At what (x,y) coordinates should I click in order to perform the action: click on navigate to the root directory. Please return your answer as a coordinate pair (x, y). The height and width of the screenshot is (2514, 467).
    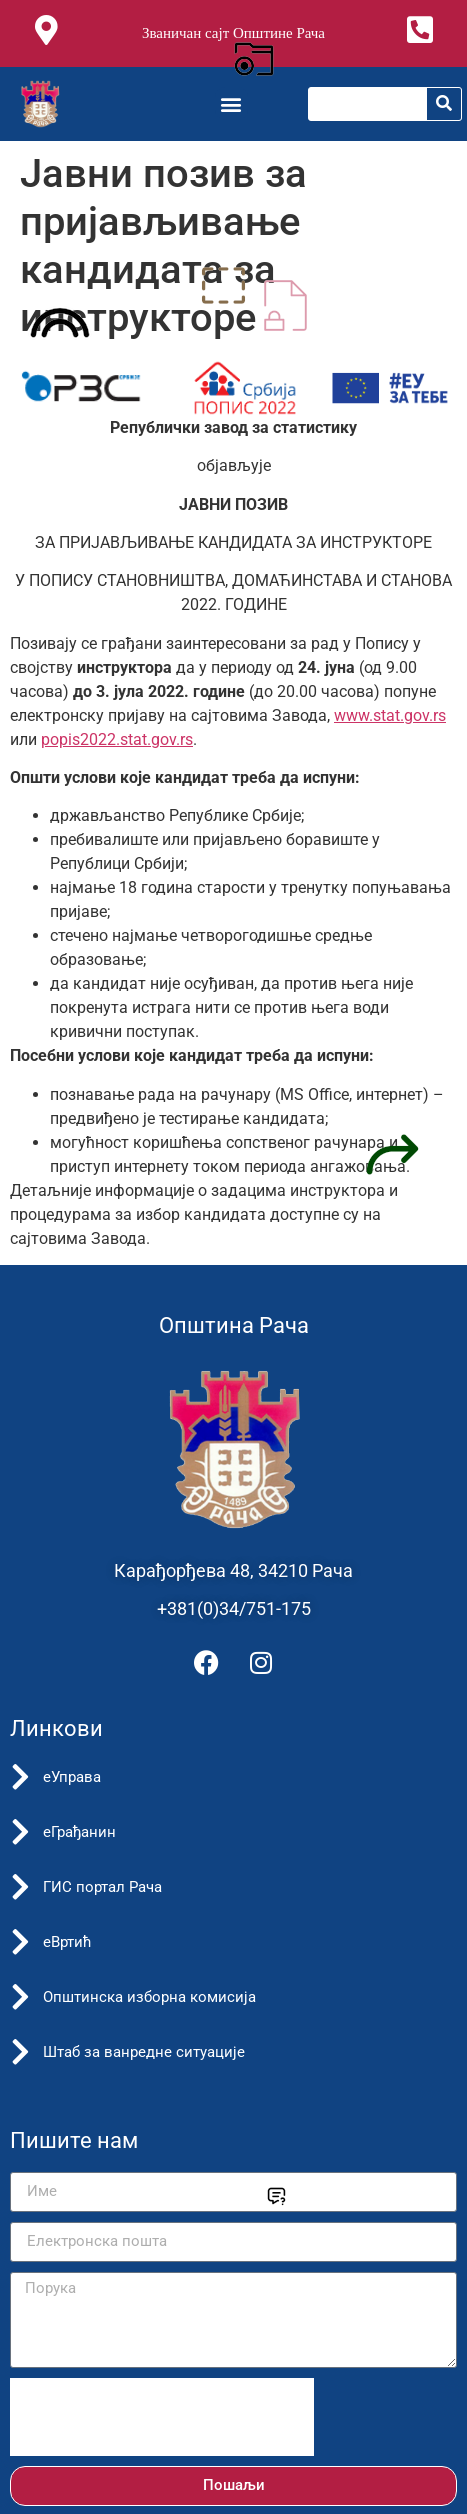
    Looking at the image, I should click on (254, 59).